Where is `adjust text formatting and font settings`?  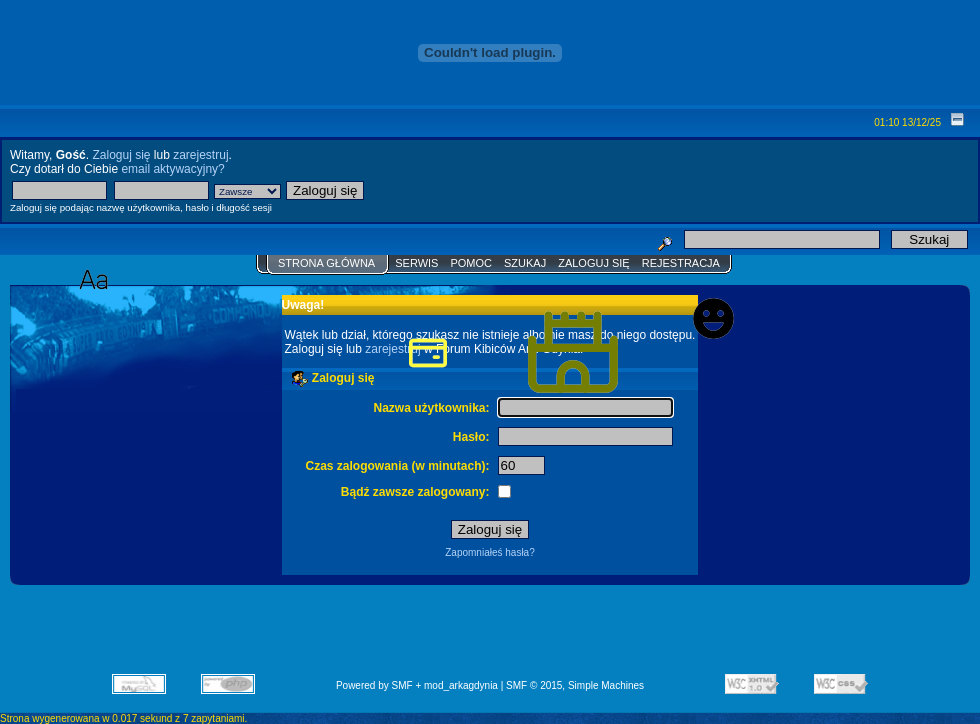
adjust text formatting and font settings is located at coordinates (93, 279).